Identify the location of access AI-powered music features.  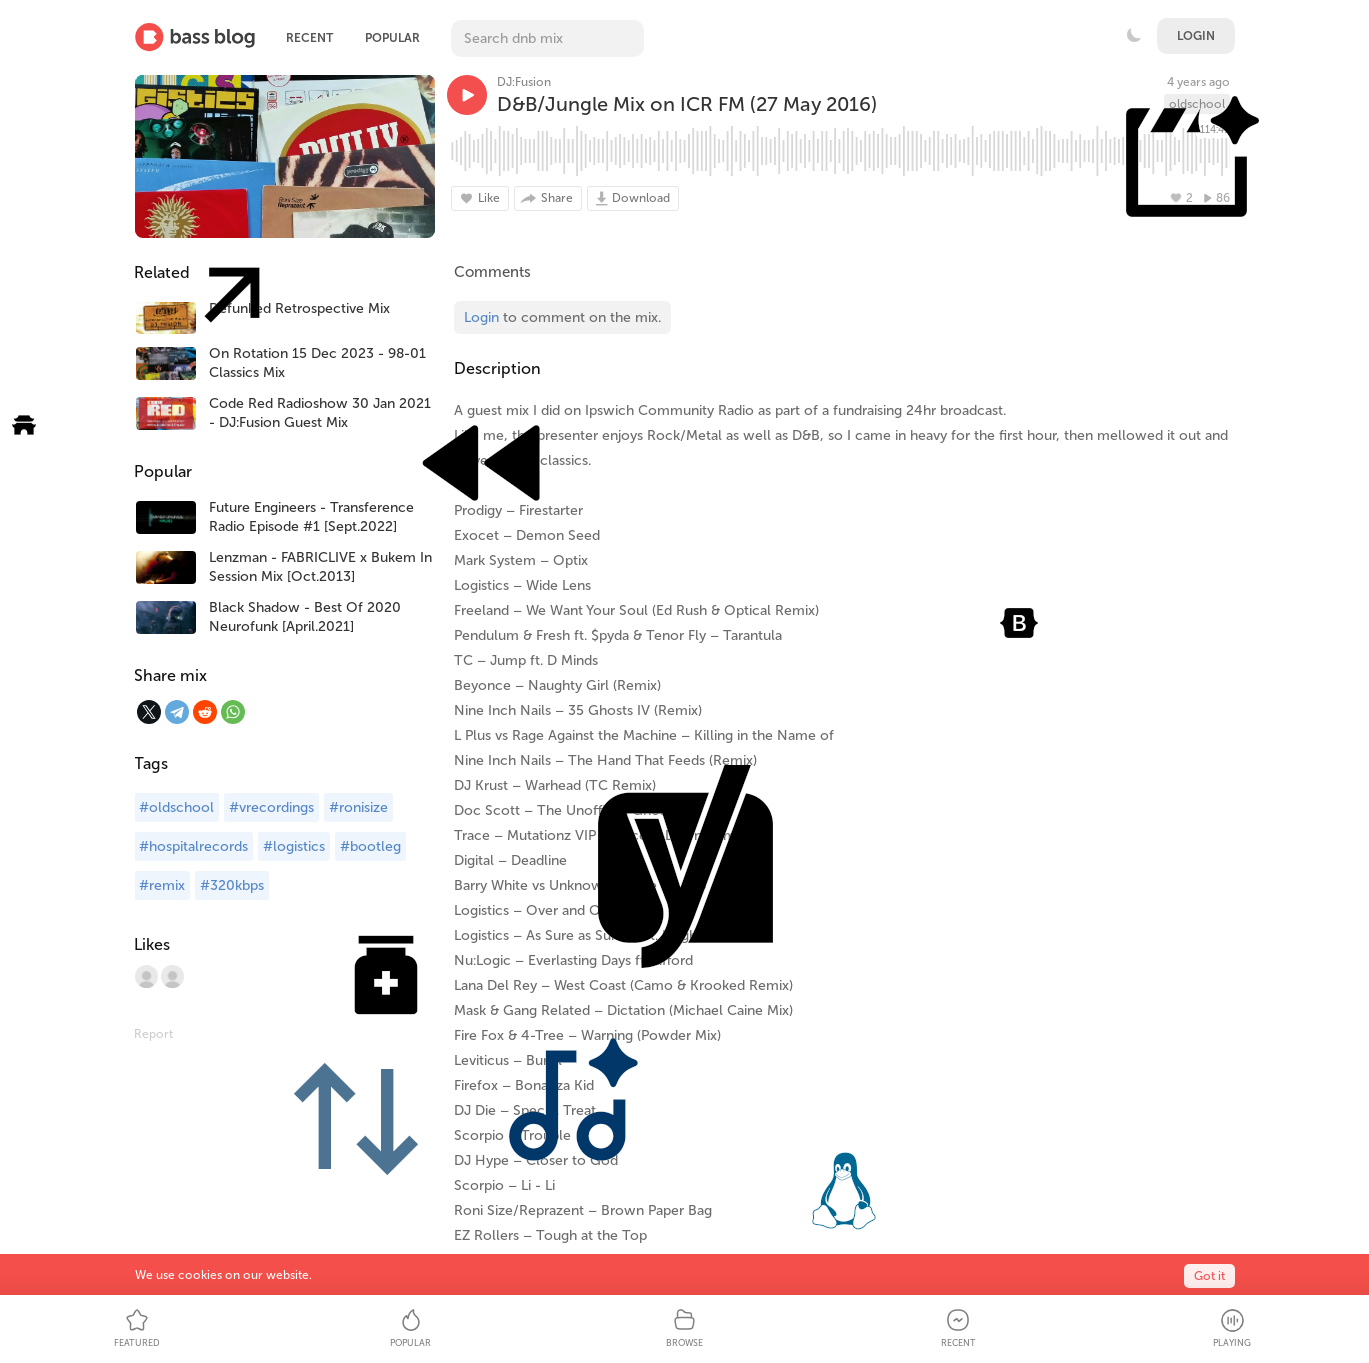
(576, 1105).